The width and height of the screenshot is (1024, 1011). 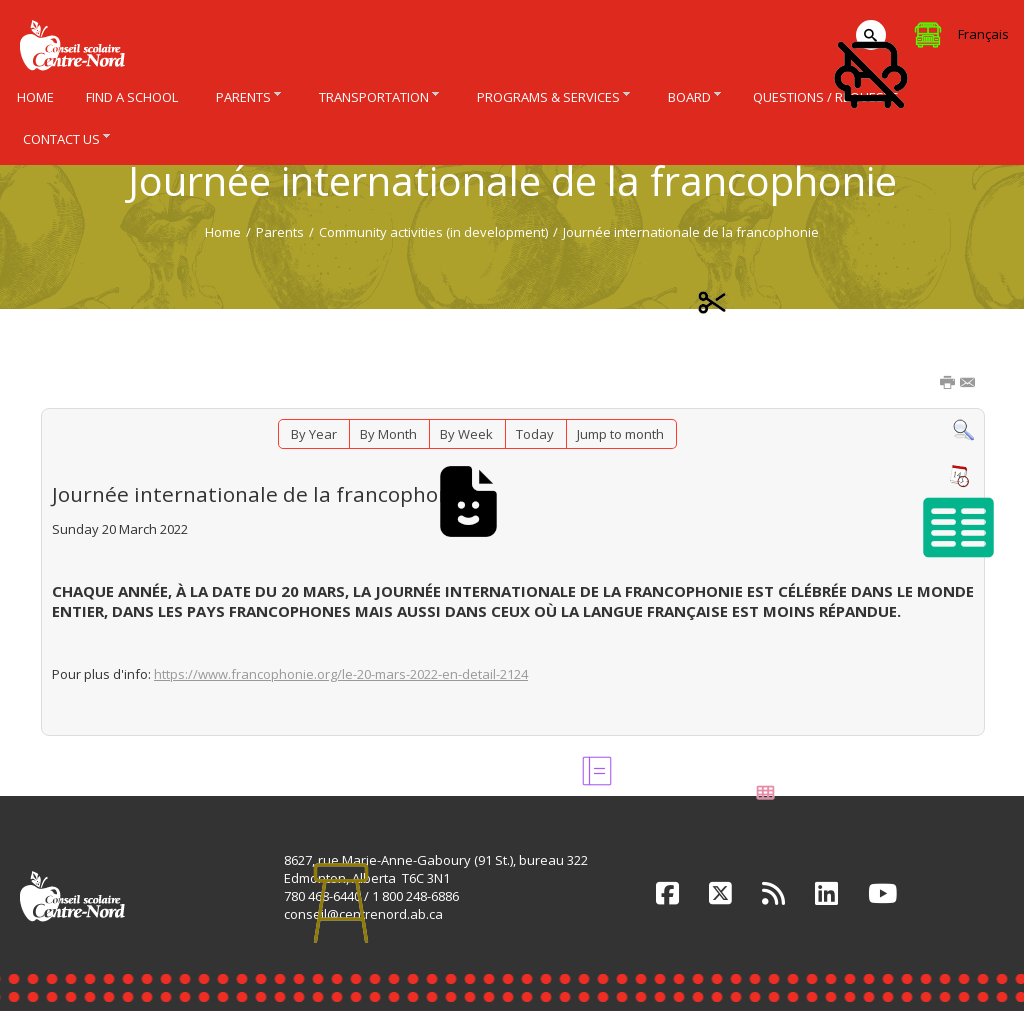 I want to click on open notebook or notes app, so click(x=597, y=771).